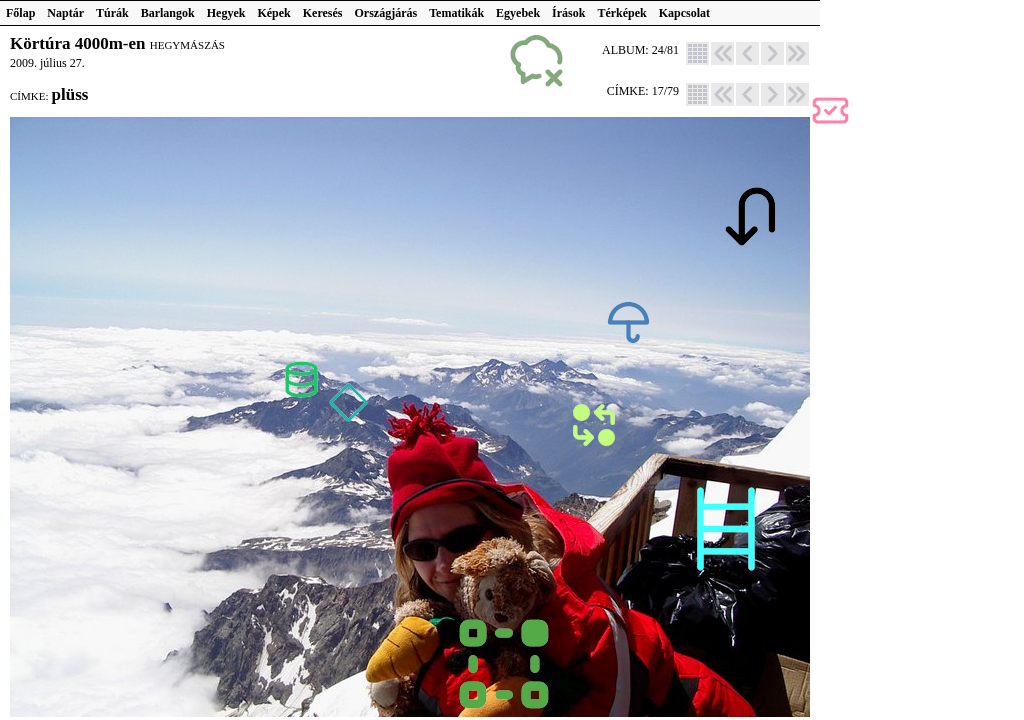 The image size is (1024, 720). What do you see at coordinates (535, 59) in the screenshot?
I see `delete a message or conversation` at bounding box center [535, 59].